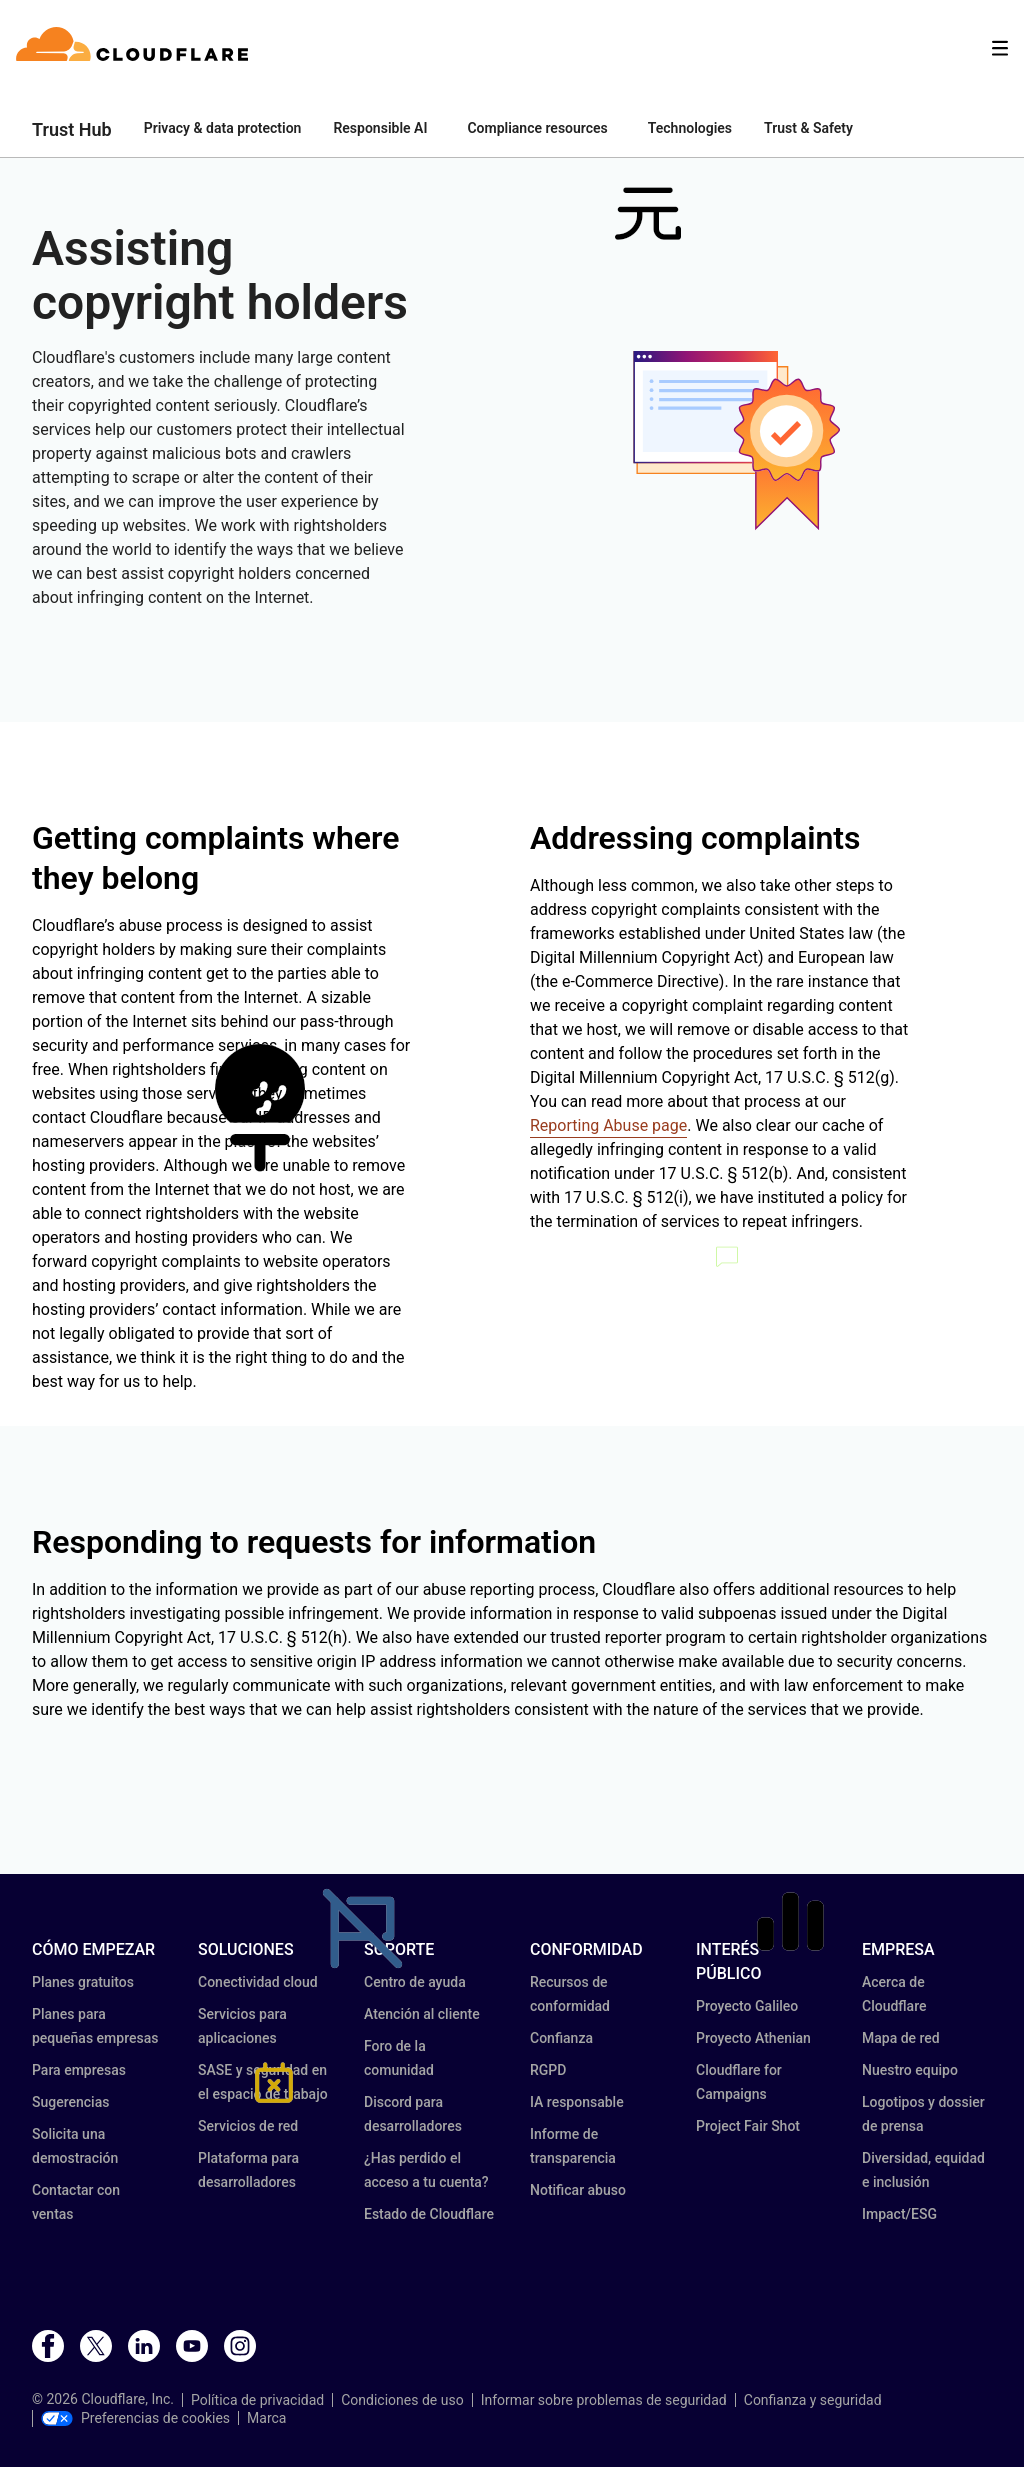  What do you see at coordinates (362, 1928) in the screenshot?
I see `disable or turn off flag notifications` at bounding box center [362, 1928].